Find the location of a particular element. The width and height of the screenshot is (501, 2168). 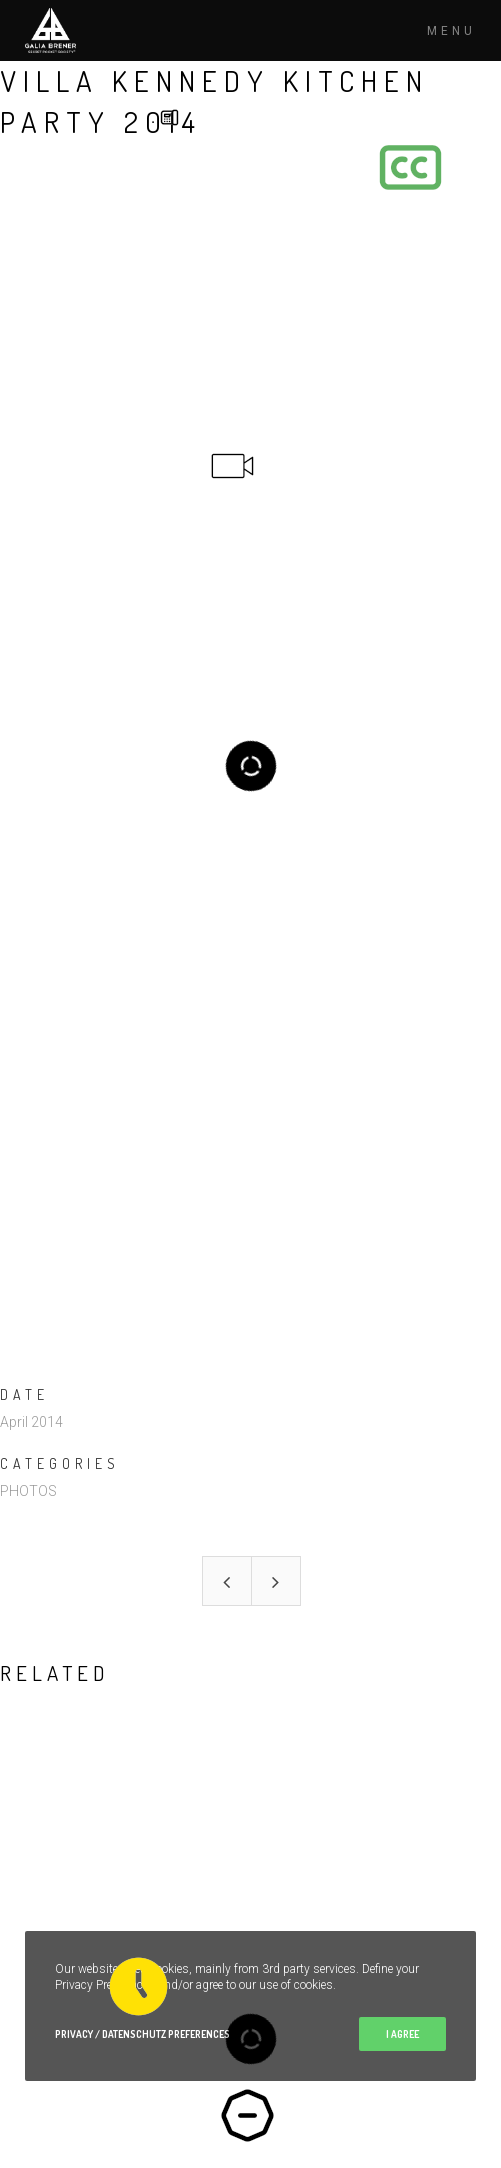

indicates the current time or timestamp is located at coordinates (138, 1986).